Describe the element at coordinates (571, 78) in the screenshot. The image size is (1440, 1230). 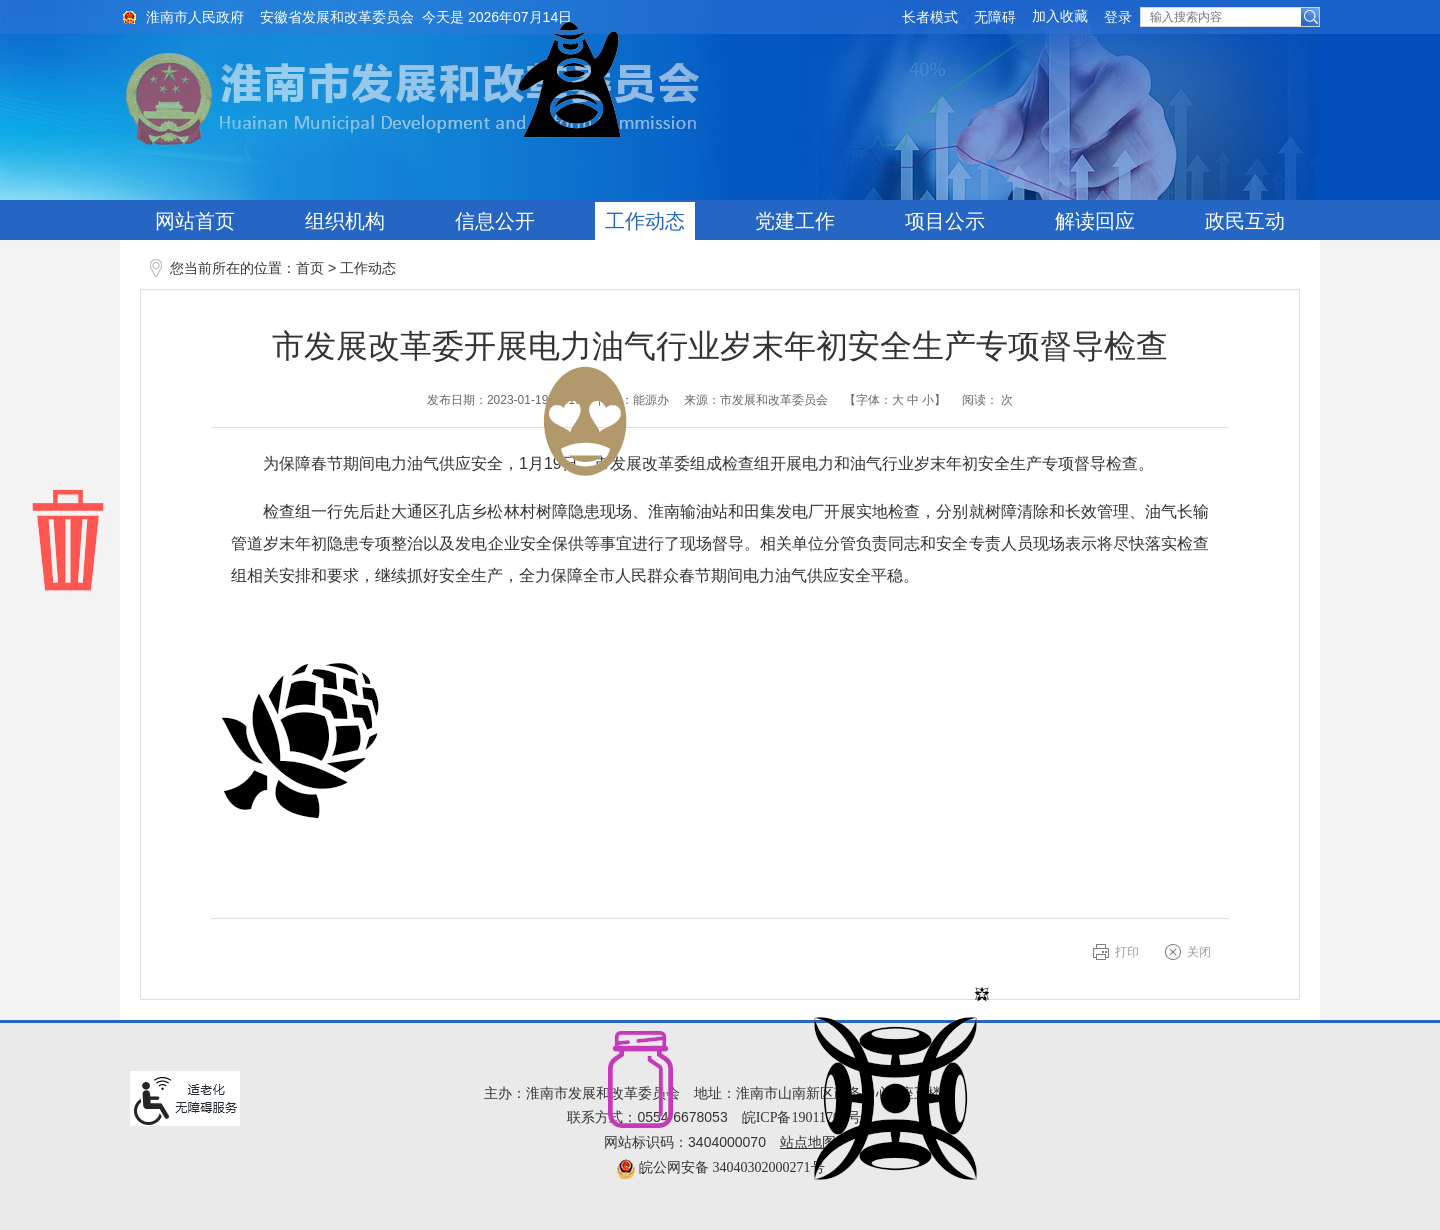
I see `icon representing a tentacle creature or monster in a game` at that location.